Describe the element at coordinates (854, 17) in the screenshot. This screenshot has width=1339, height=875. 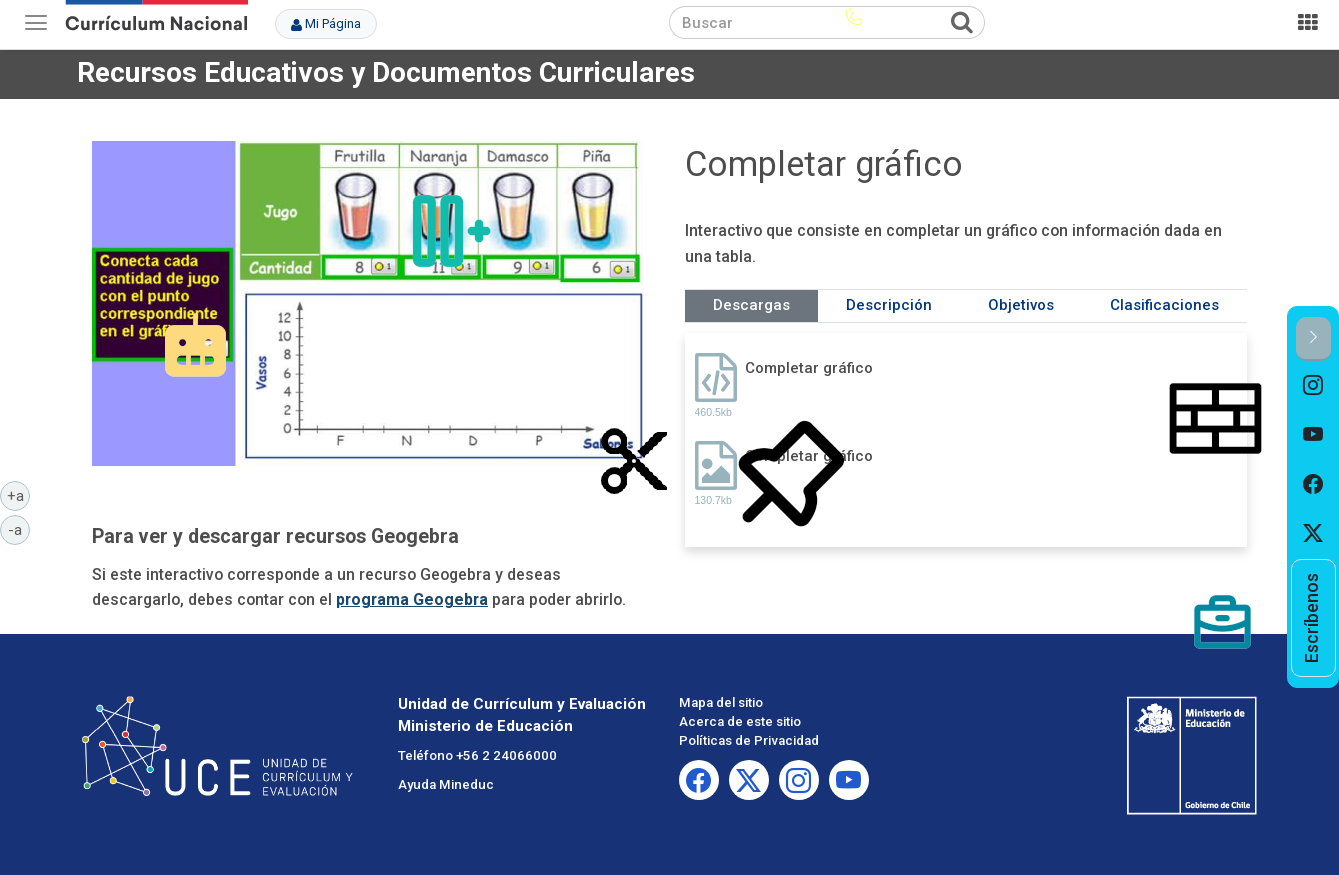
I see `make a phone call` at that location.